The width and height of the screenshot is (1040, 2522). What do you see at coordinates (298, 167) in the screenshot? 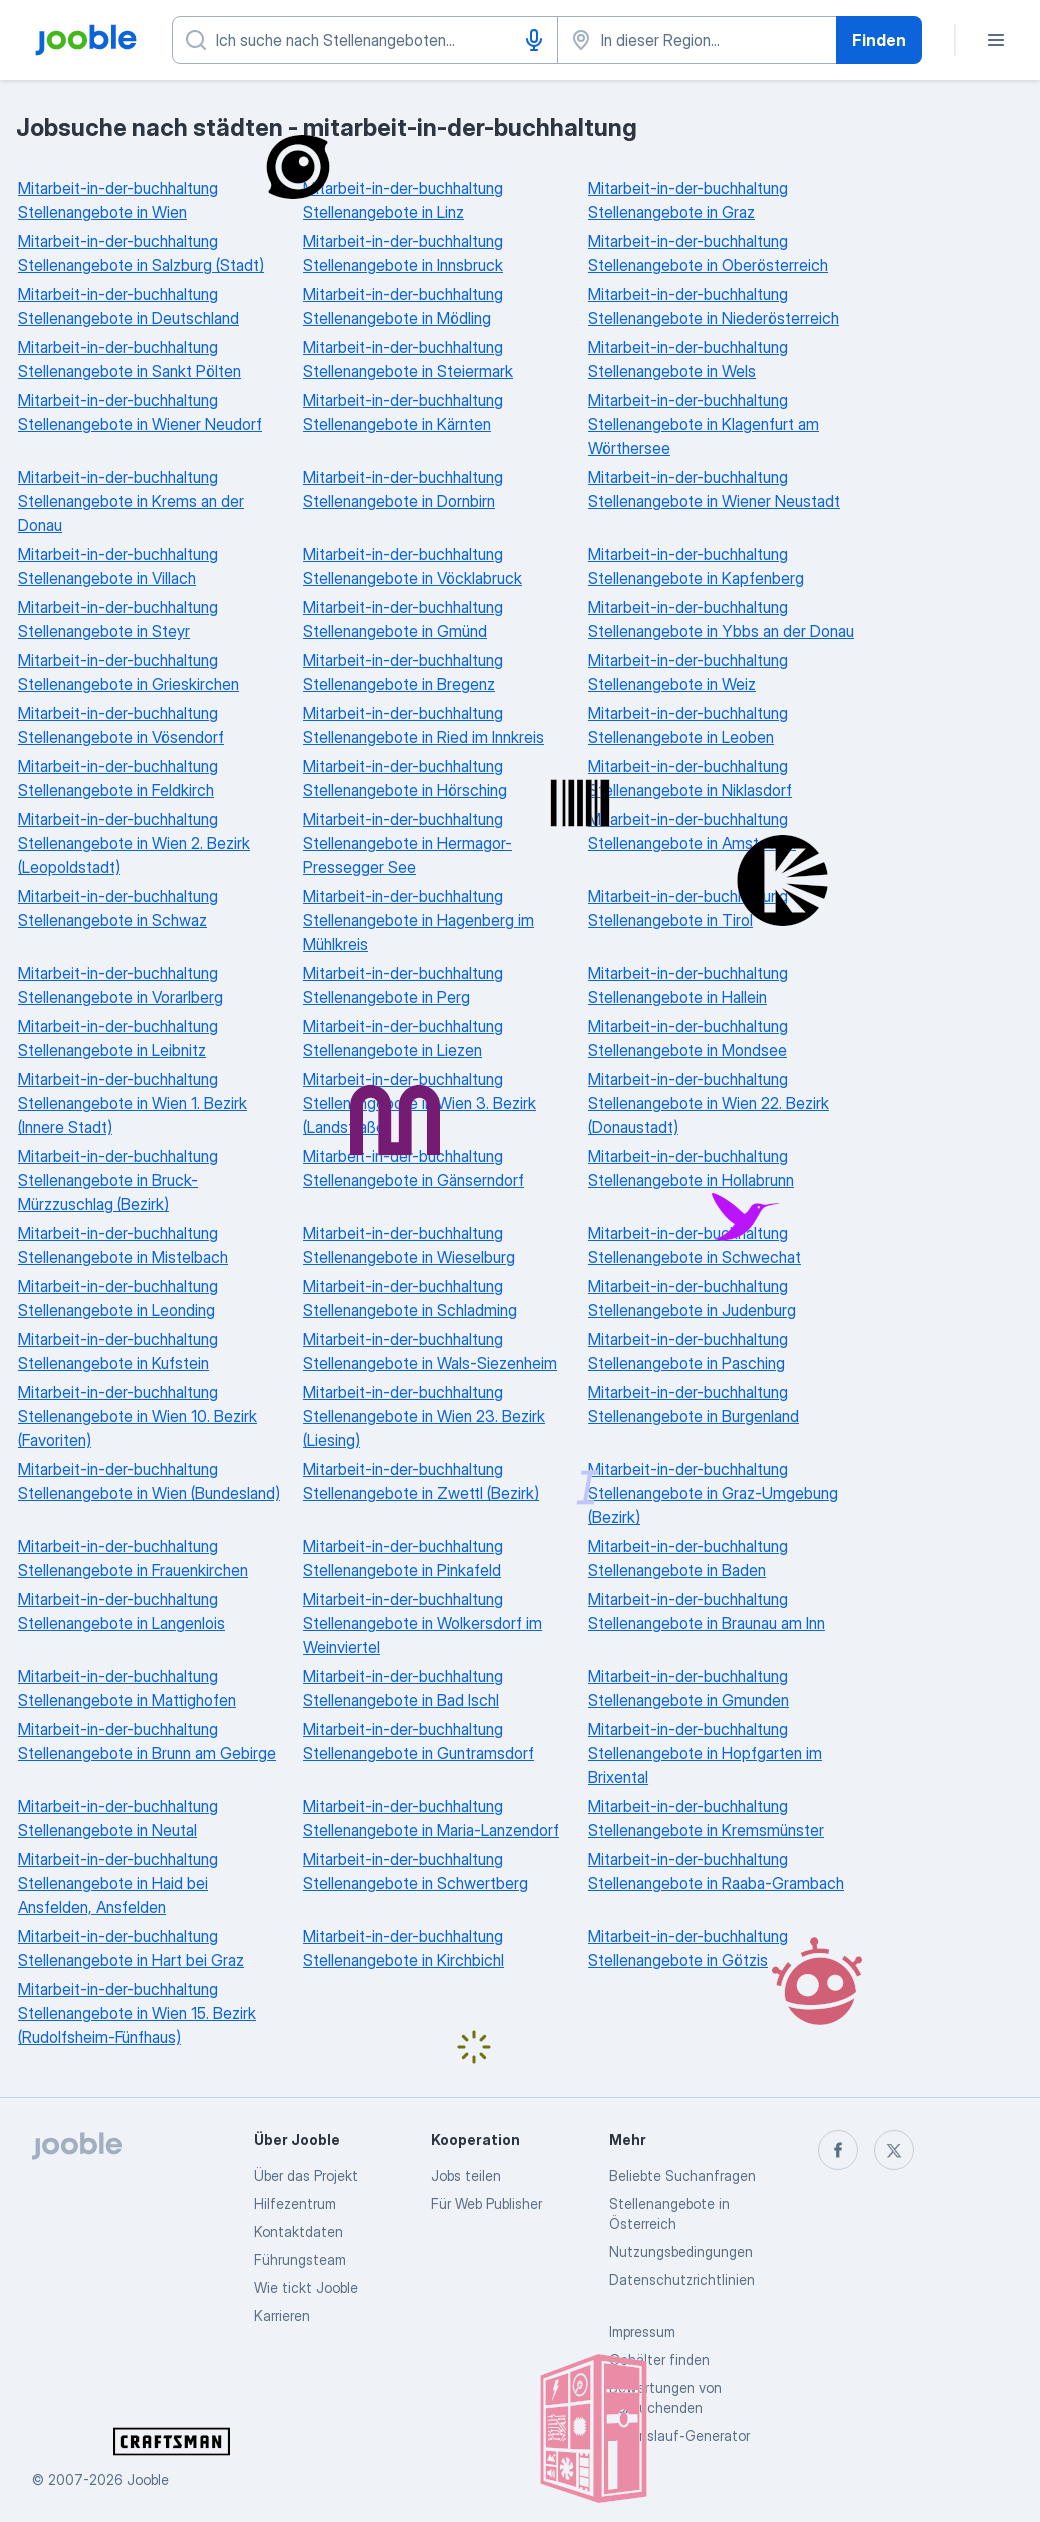
I see `open the Insta360 camera app` at bounding box center [298, 167].